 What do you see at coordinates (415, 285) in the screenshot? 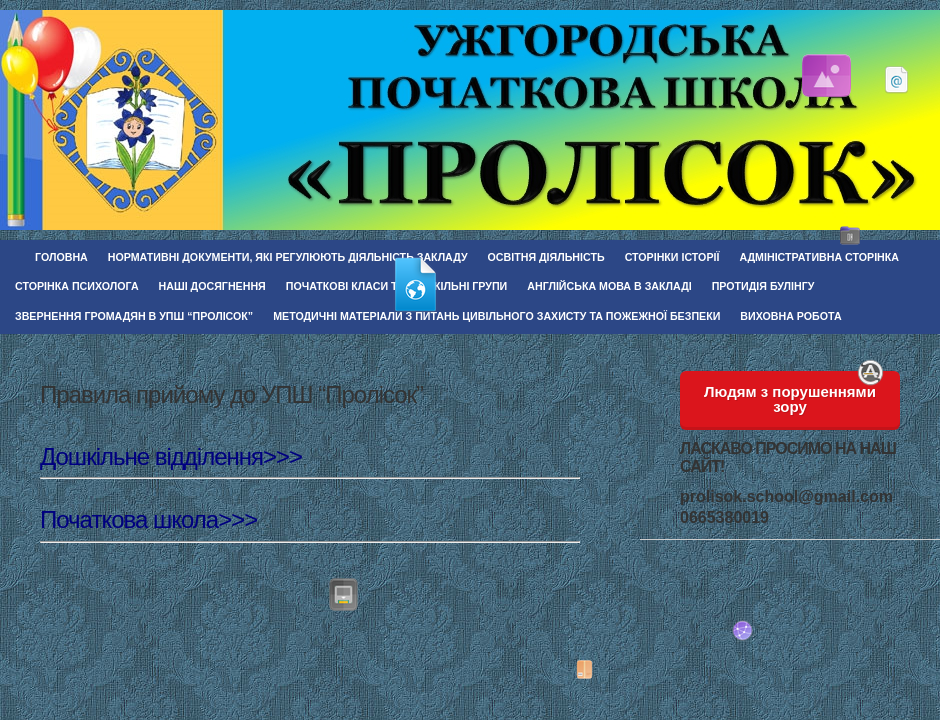
I see `a marble globe or geographic data file` at bounding box center [415, 285].